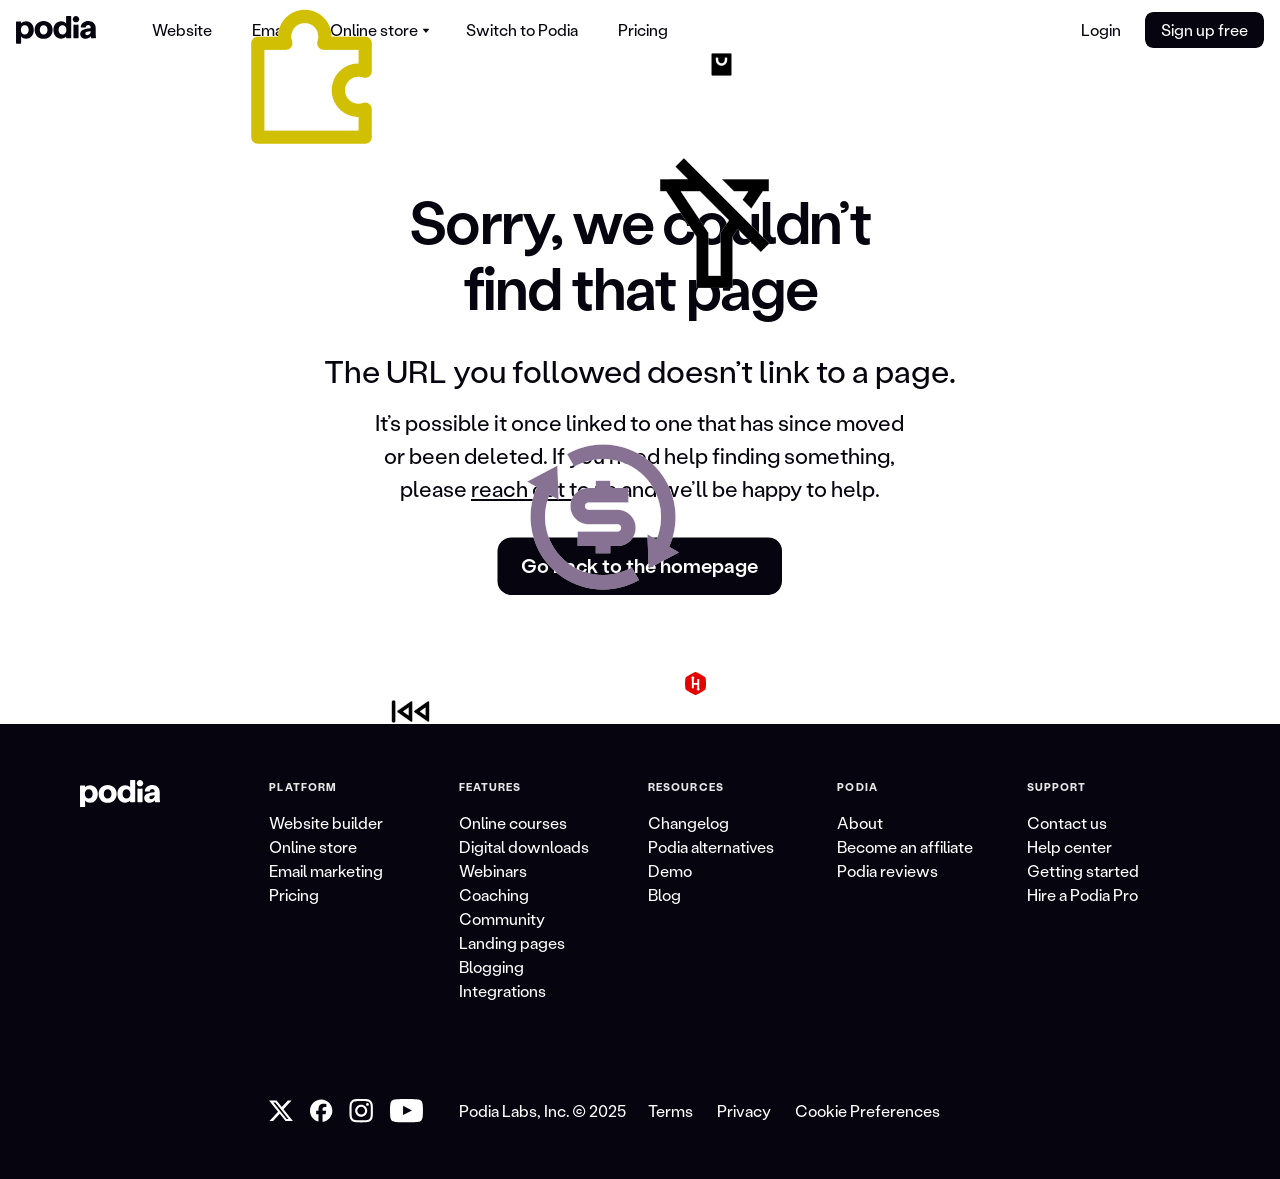 The image size is (1280, 1179). What do you see at coordinates (410, 711) in the screenshot?
I see `skip to the beginning of the track` at bounding box center [410, 711].